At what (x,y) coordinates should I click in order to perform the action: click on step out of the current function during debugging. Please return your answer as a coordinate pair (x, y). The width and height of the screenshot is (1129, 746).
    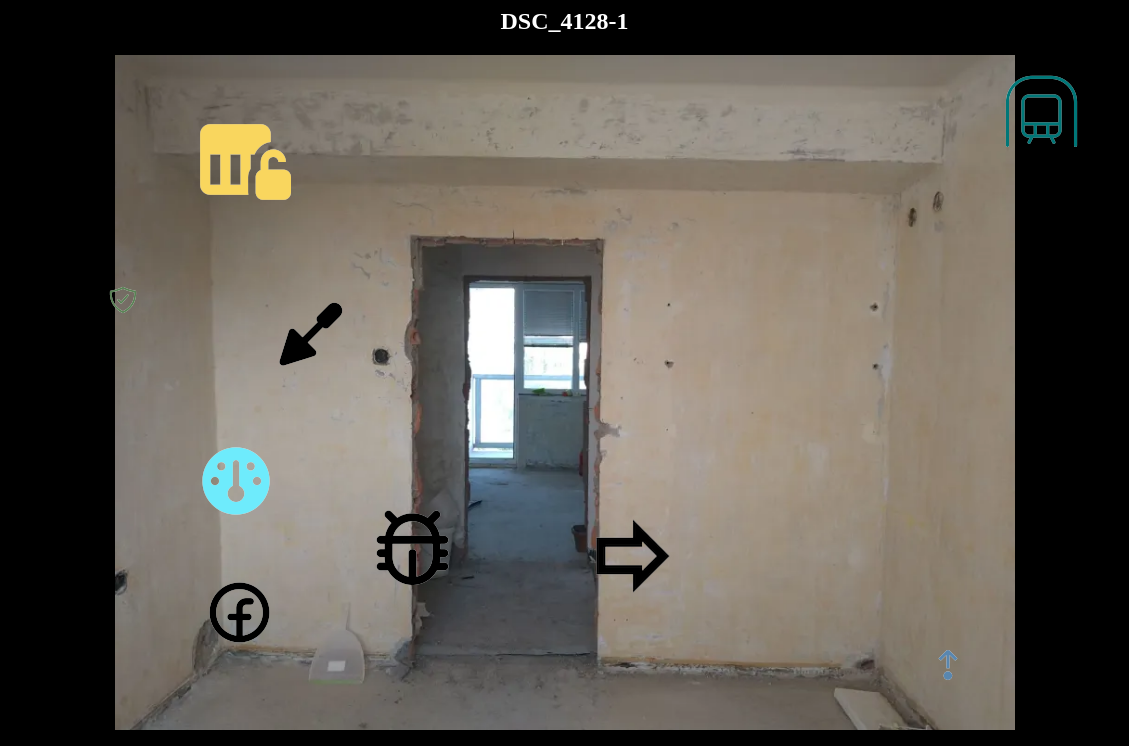
    Looking at the image, I should click on (948, 665).